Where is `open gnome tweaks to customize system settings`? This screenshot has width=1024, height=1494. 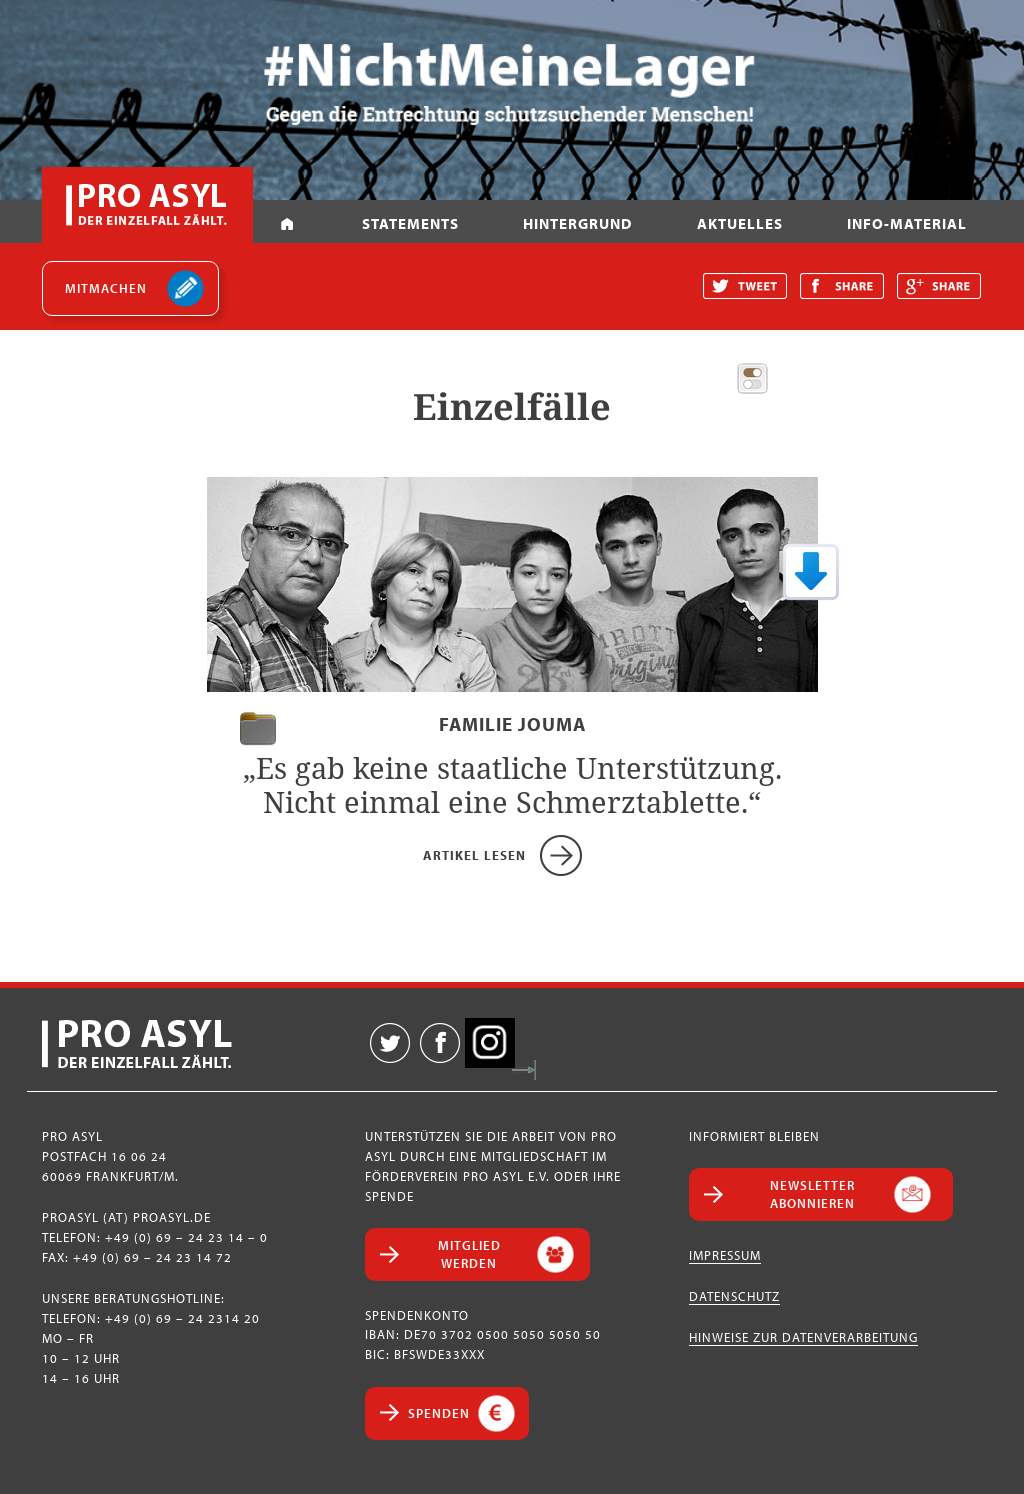 open gnome tweaks to customize system settings is located at coordinates (752, 378).